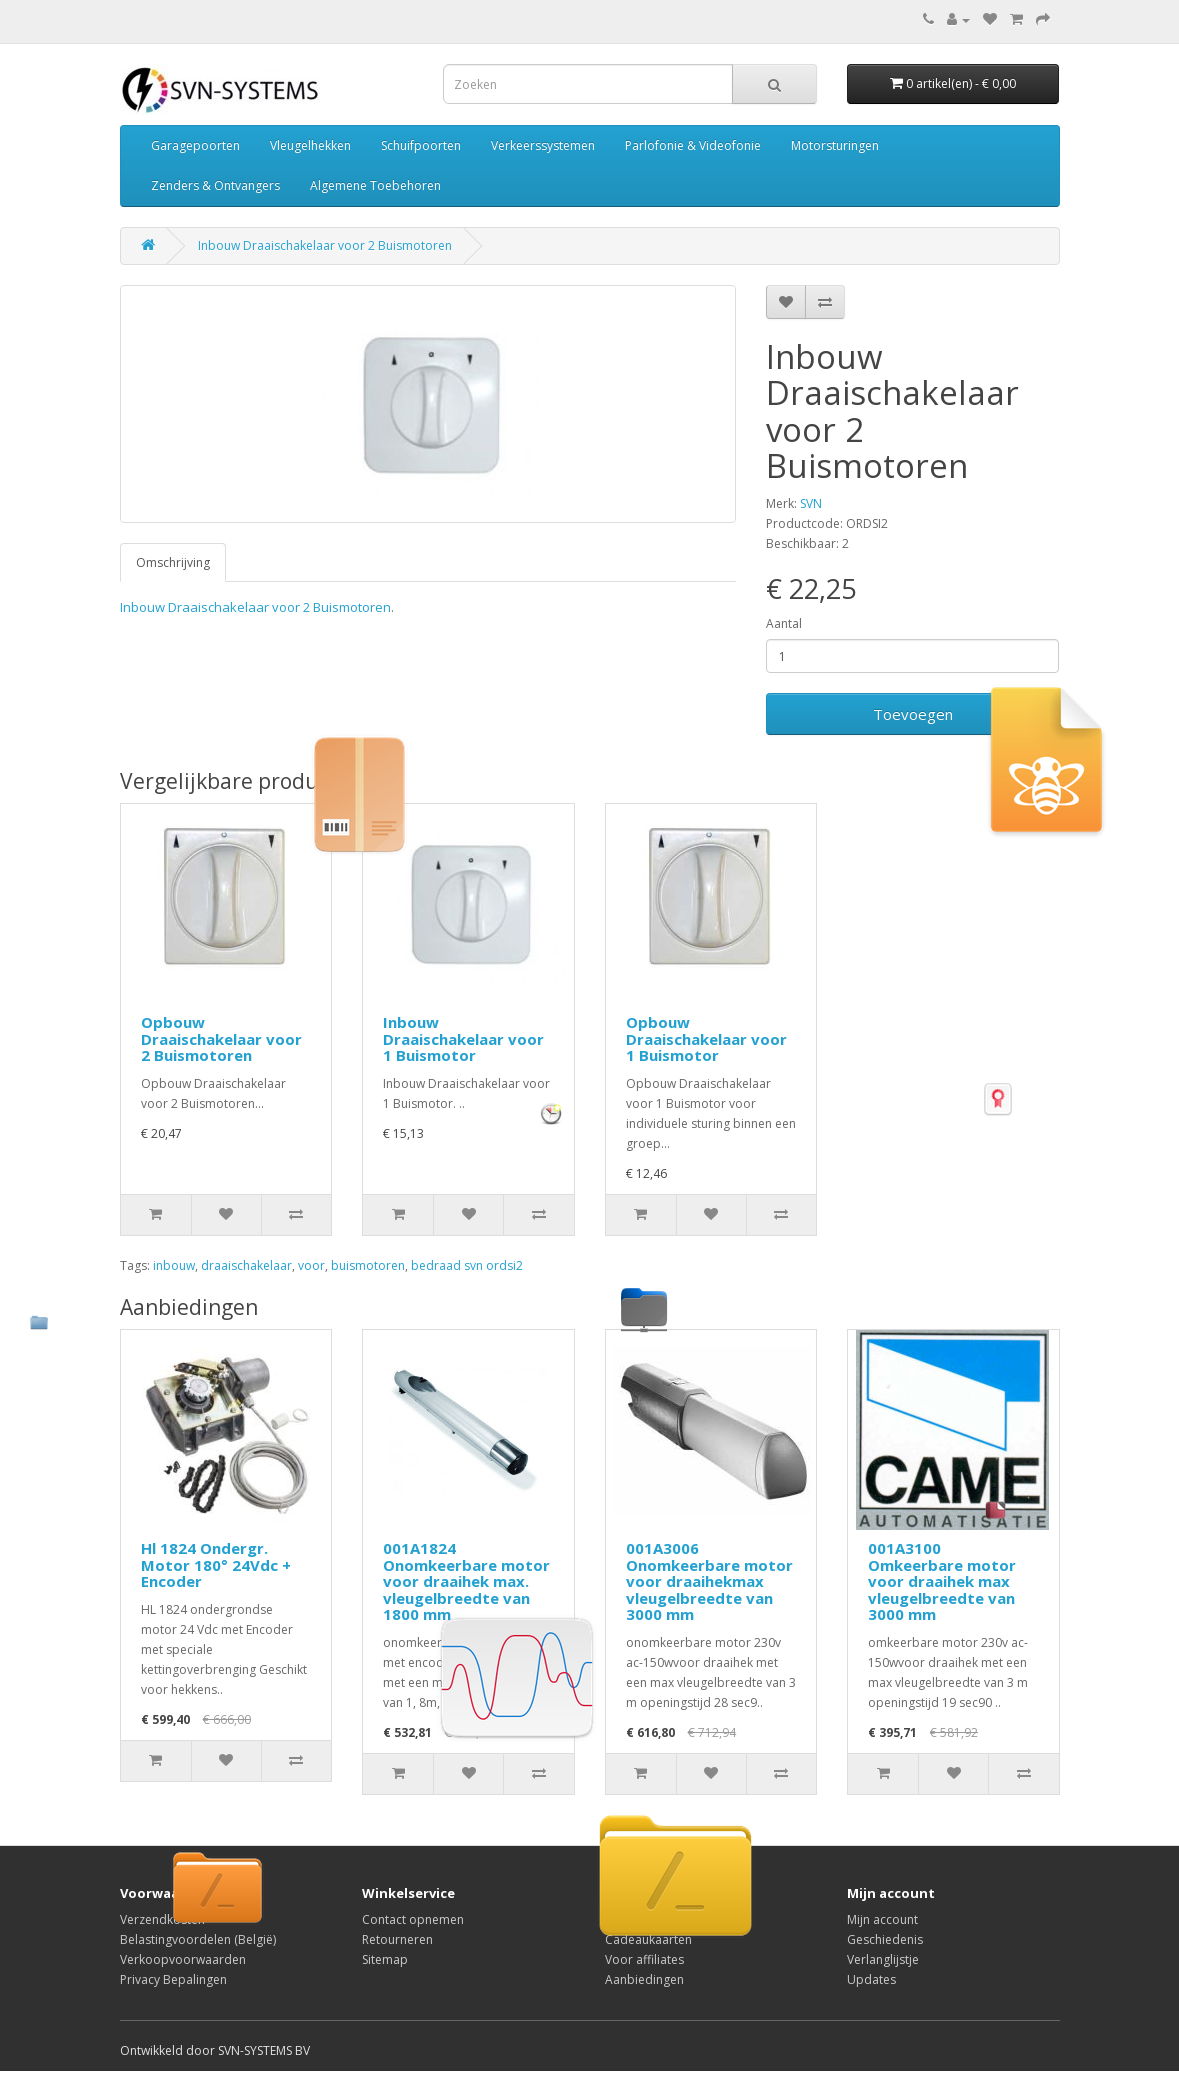 The width and height of the screenshot is (1179, 2096). What do you see at coordinates (359, 794) in the screenshot?
I see `a software package or archive file` at bounding box center [359, 794].